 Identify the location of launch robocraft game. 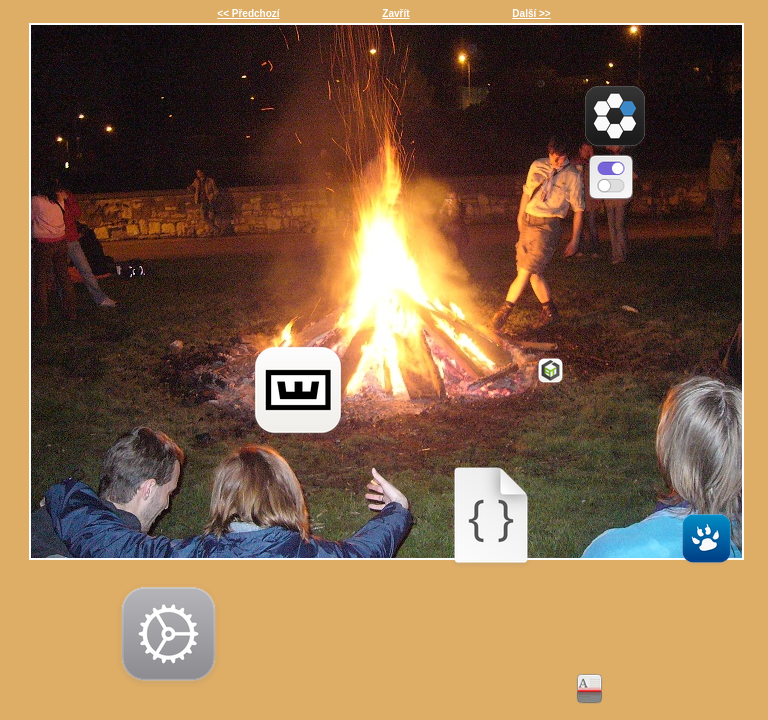
(615, 116).